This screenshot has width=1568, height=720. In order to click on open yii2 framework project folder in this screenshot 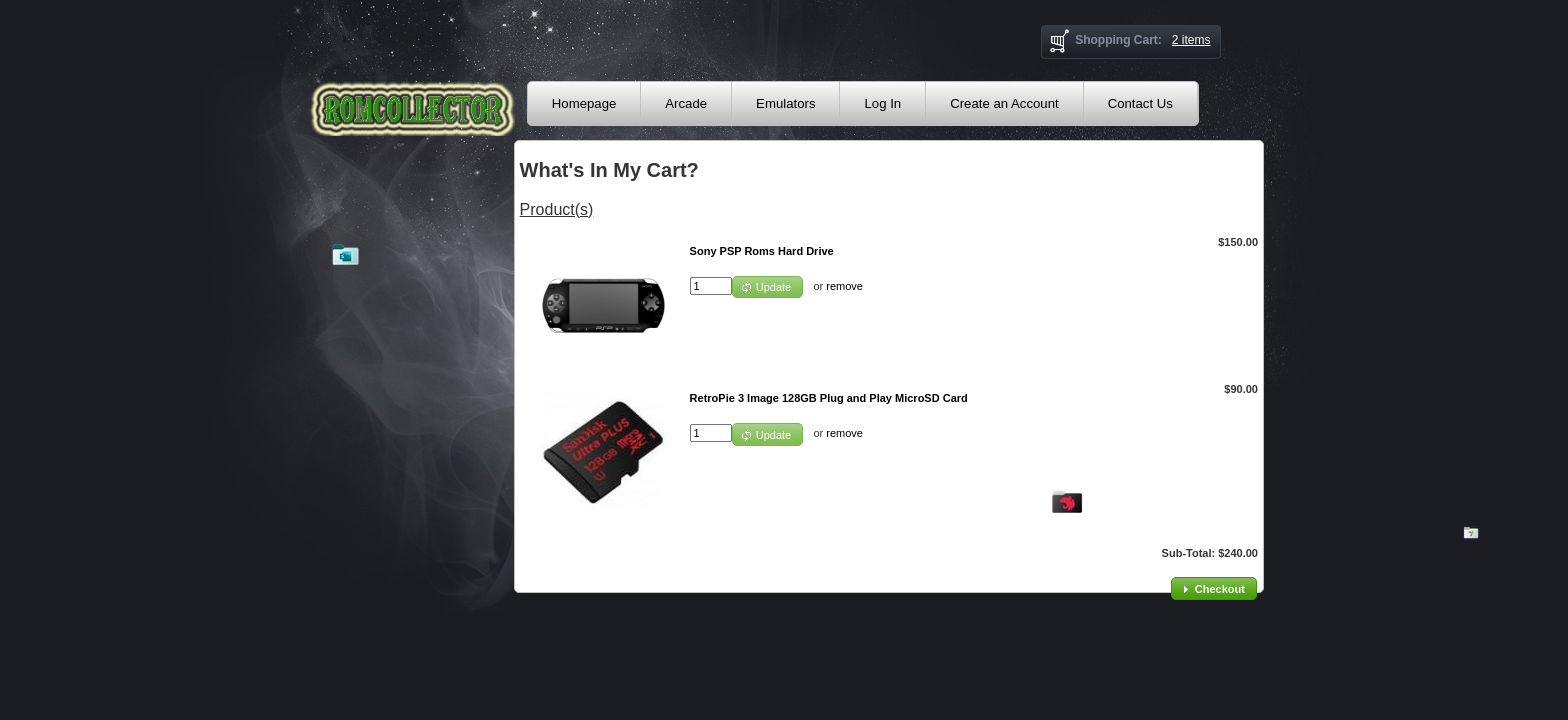, I will do `click(1471, 533)`.